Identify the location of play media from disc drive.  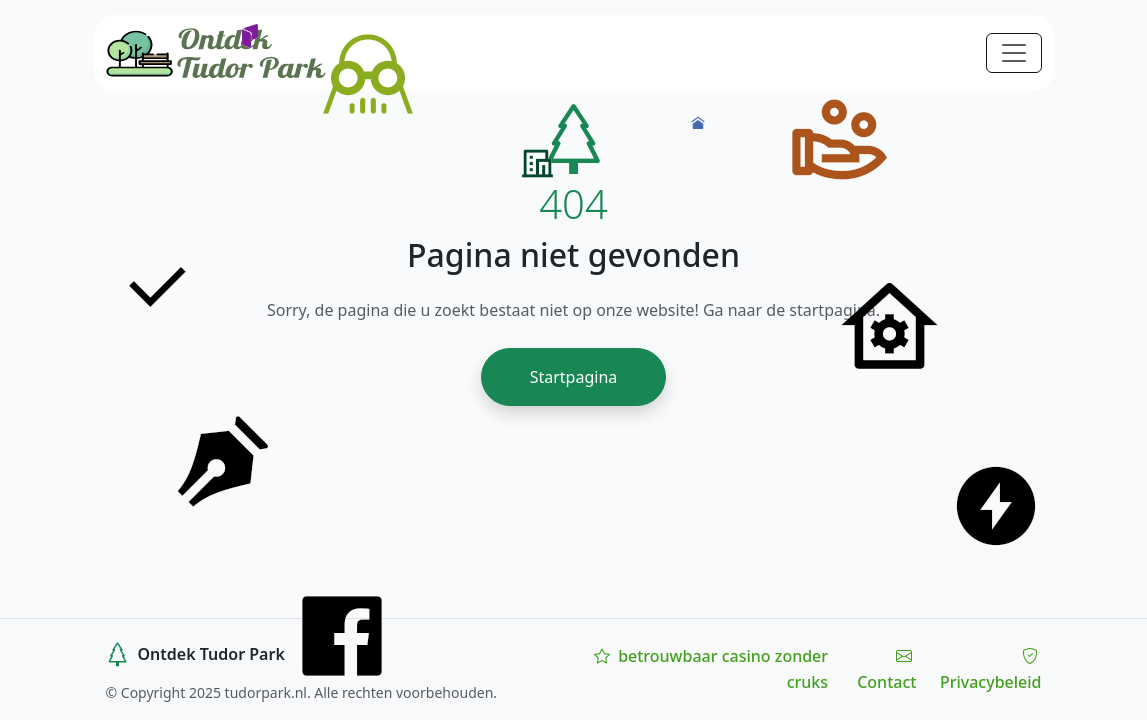
(996, 506).